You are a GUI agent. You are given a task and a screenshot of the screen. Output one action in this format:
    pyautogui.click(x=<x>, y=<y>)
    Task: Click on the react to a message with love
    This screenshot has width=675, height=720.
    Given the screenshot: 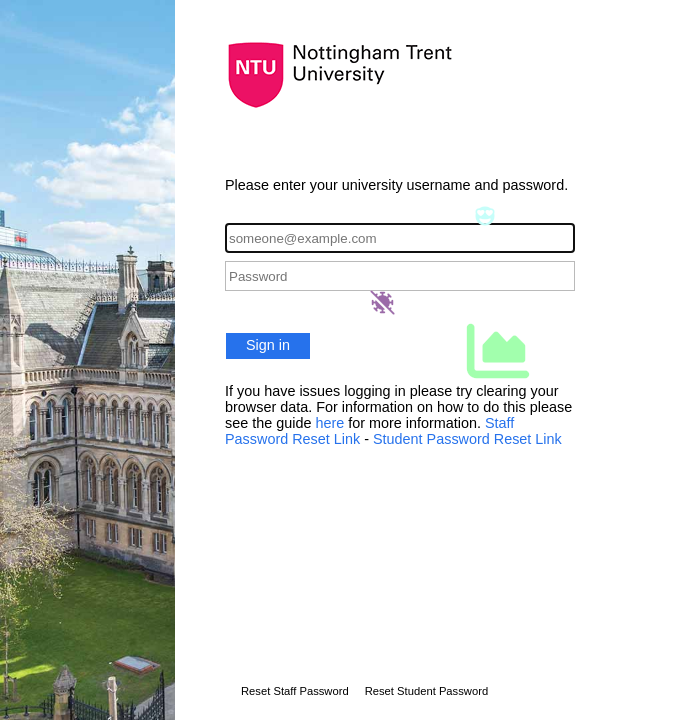 What is the action you would take?
    pyautogui.click(x=485, y=216)
    